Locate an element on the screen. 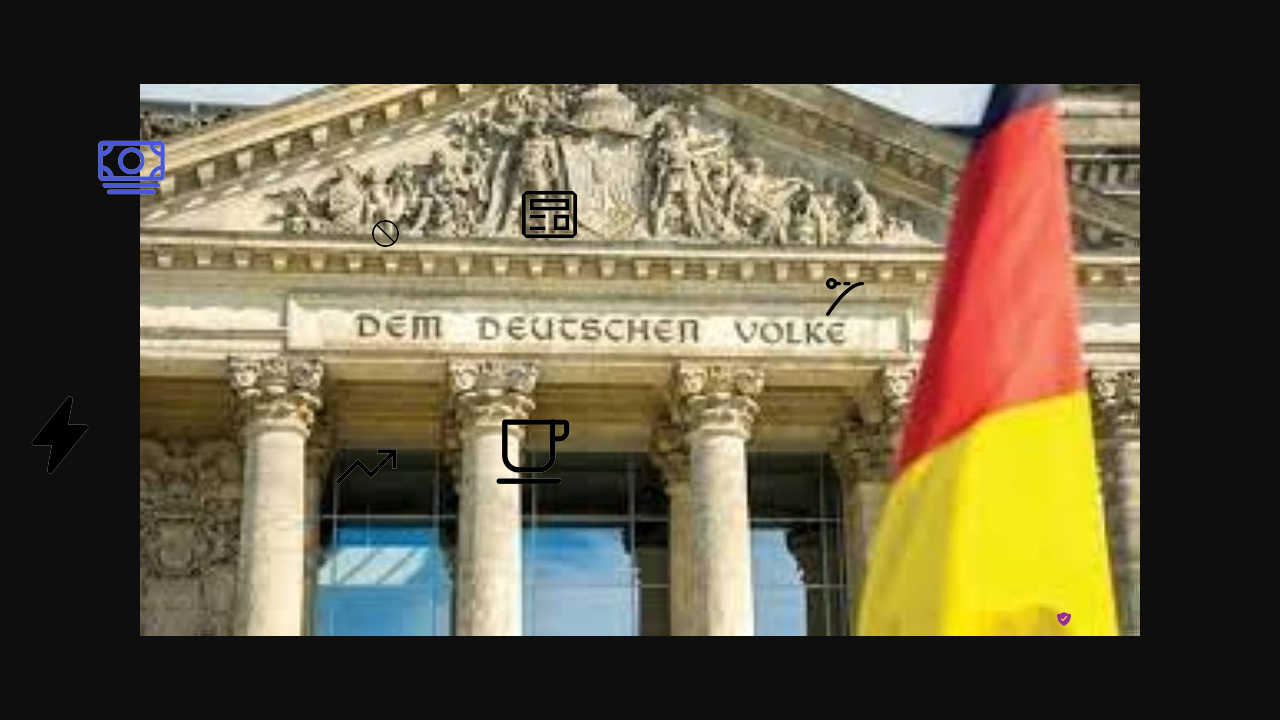 The height and width of the screenshot is (720, 1280). toggle flash on for camera is located at coordinates (60, 435).